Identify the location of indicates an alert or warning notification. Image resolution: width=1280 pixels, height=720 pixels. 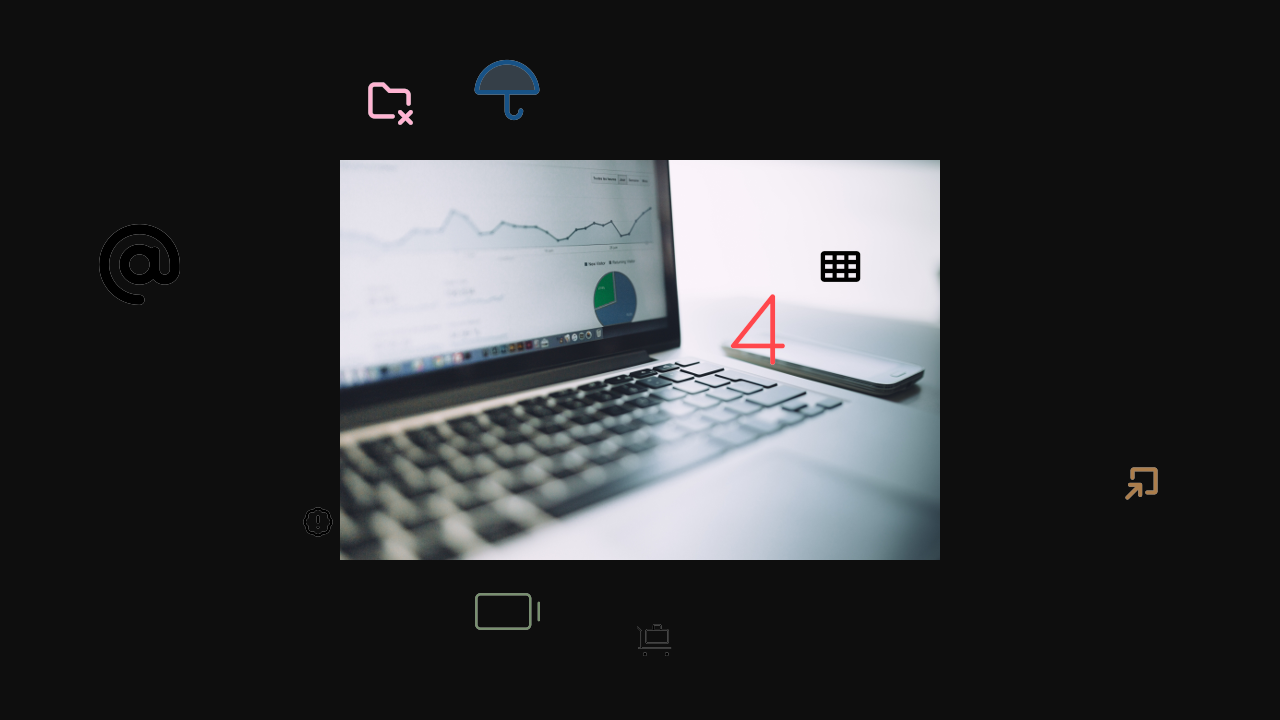
(318, 522).